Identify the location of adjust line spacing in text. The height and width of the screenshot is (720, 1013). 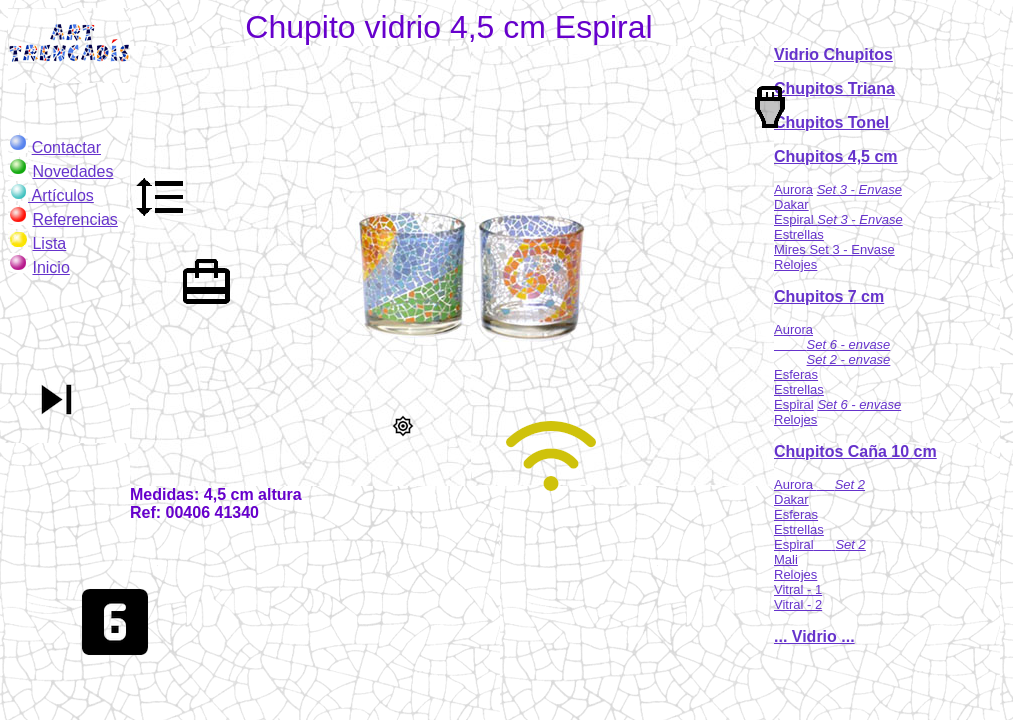
(160, 197).